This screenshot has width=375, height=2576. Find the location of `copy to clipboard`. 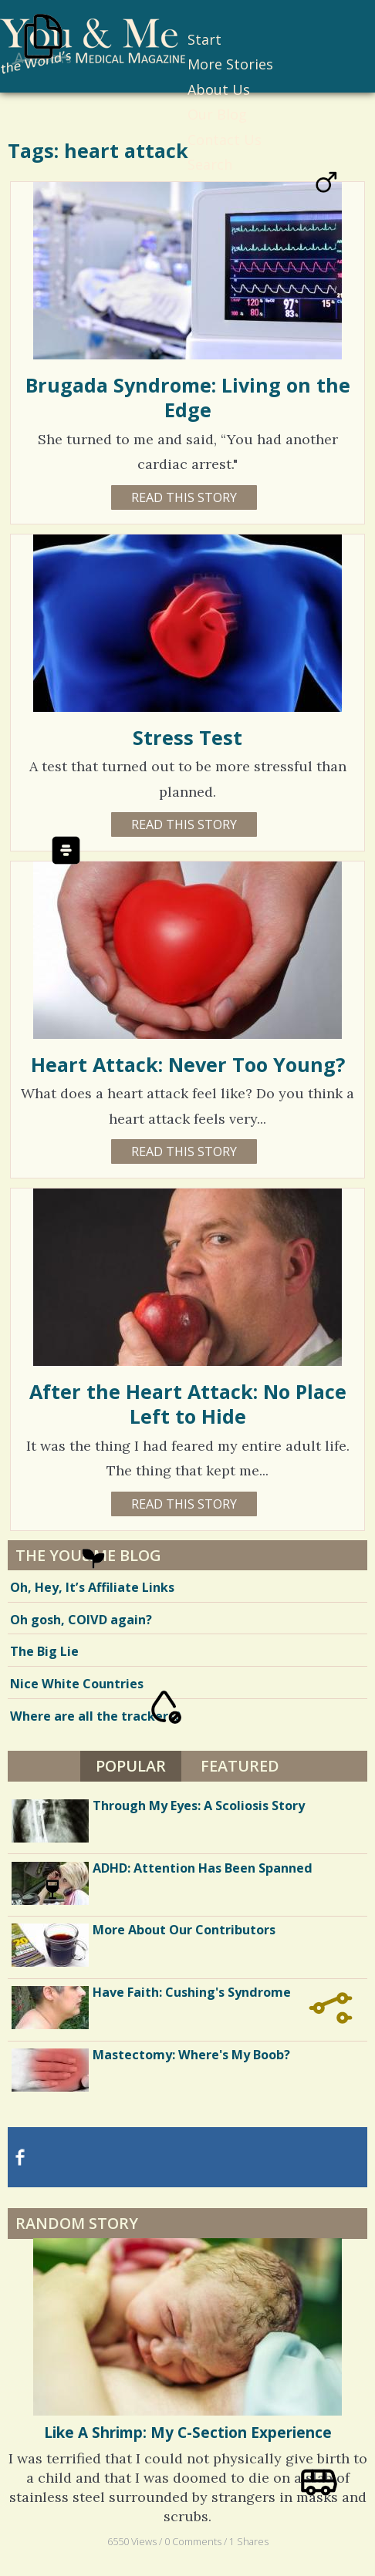

copy to clipboard is located at coordinates (43, 36).